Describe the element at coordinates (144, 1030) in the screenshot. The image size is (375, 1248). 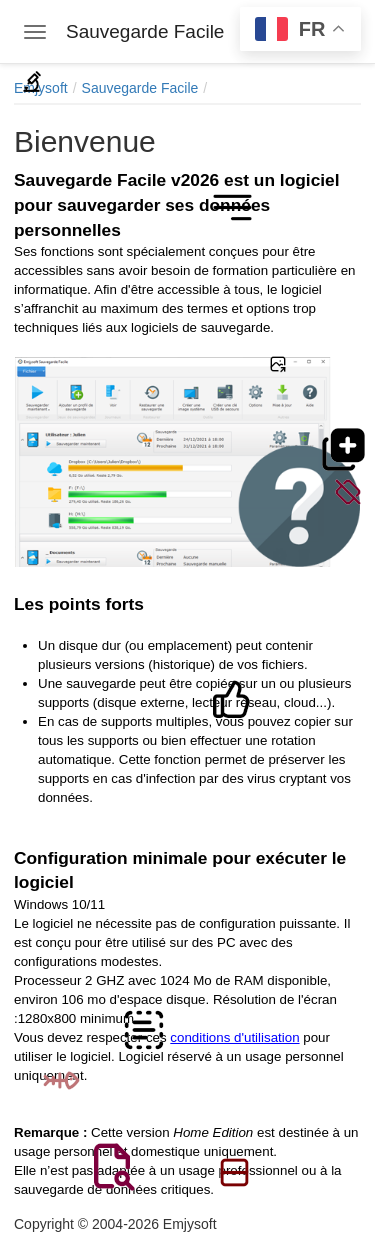
I see `select text within a document` at that location.